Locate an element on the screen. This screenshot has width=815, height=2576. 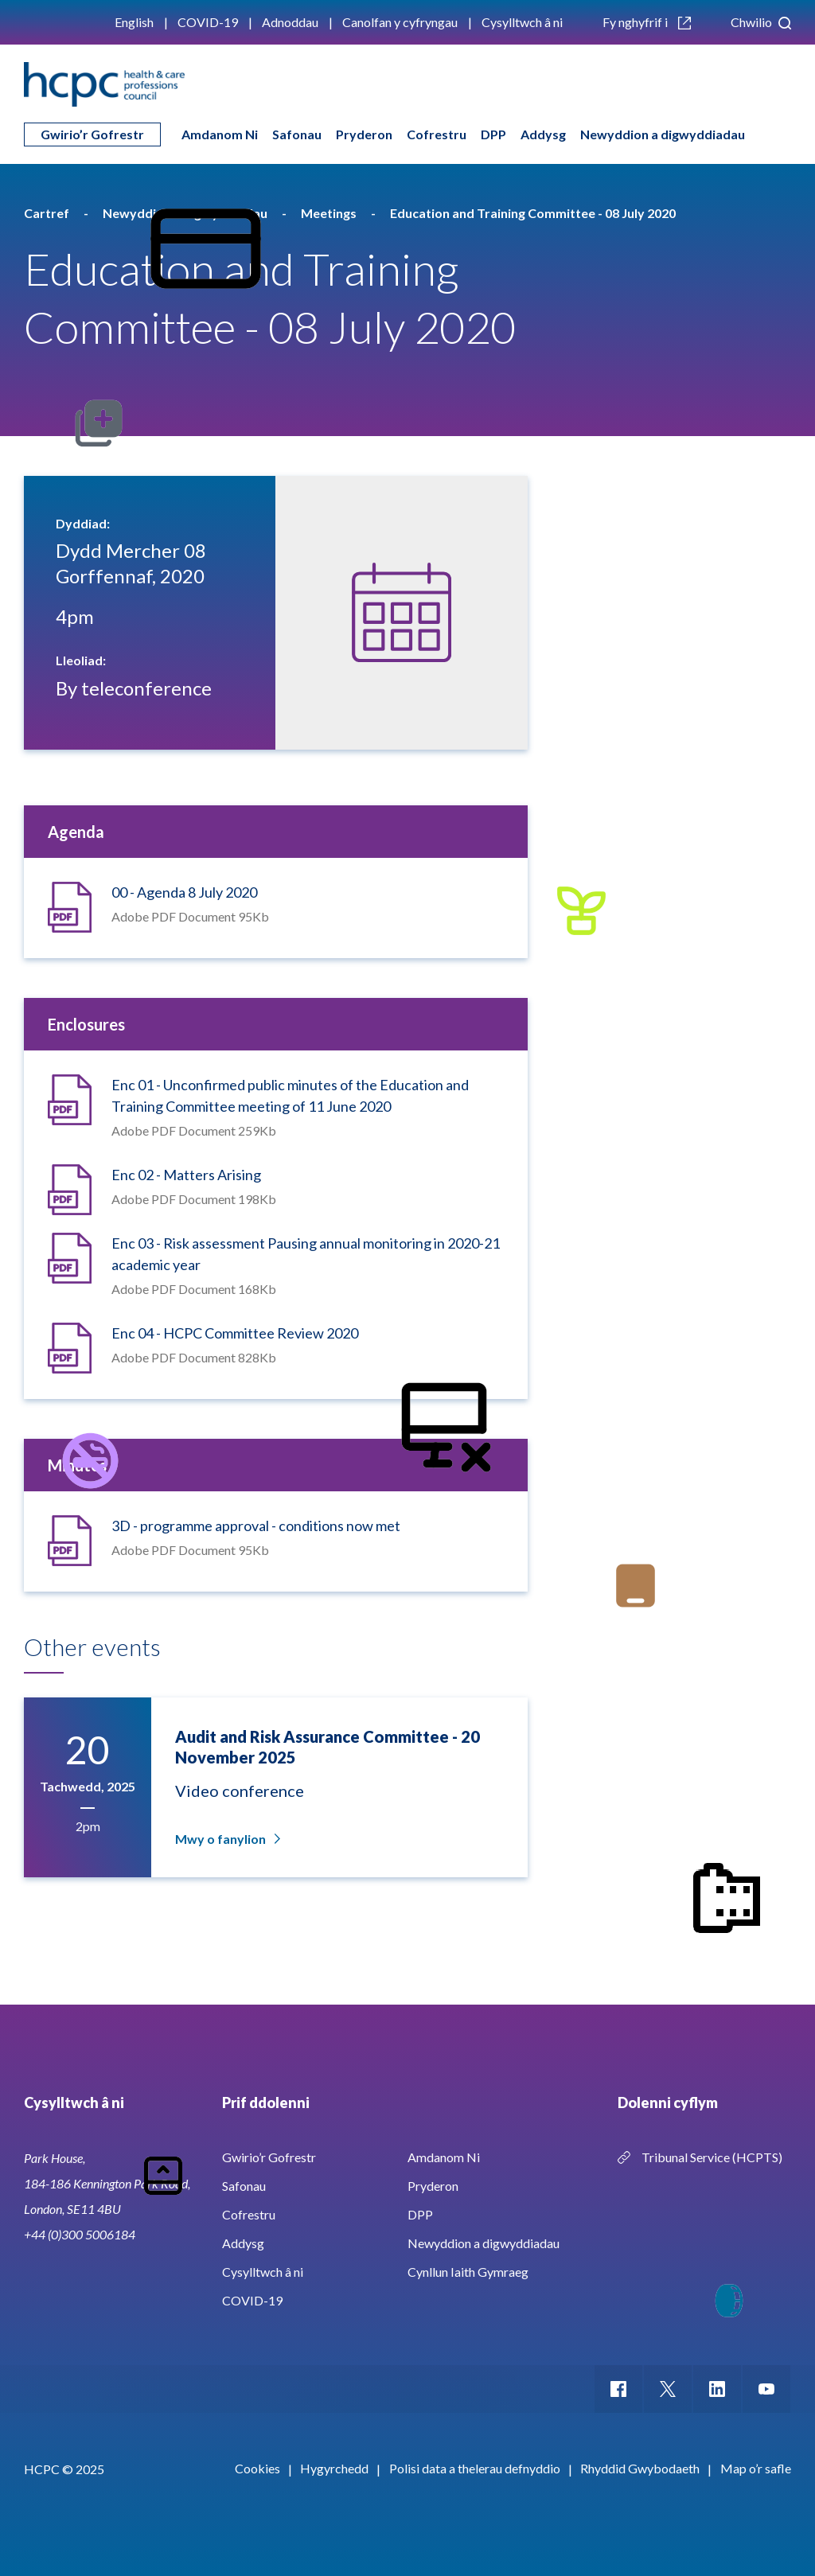
view photos from camera roll is located at coordinates (727, 1900).